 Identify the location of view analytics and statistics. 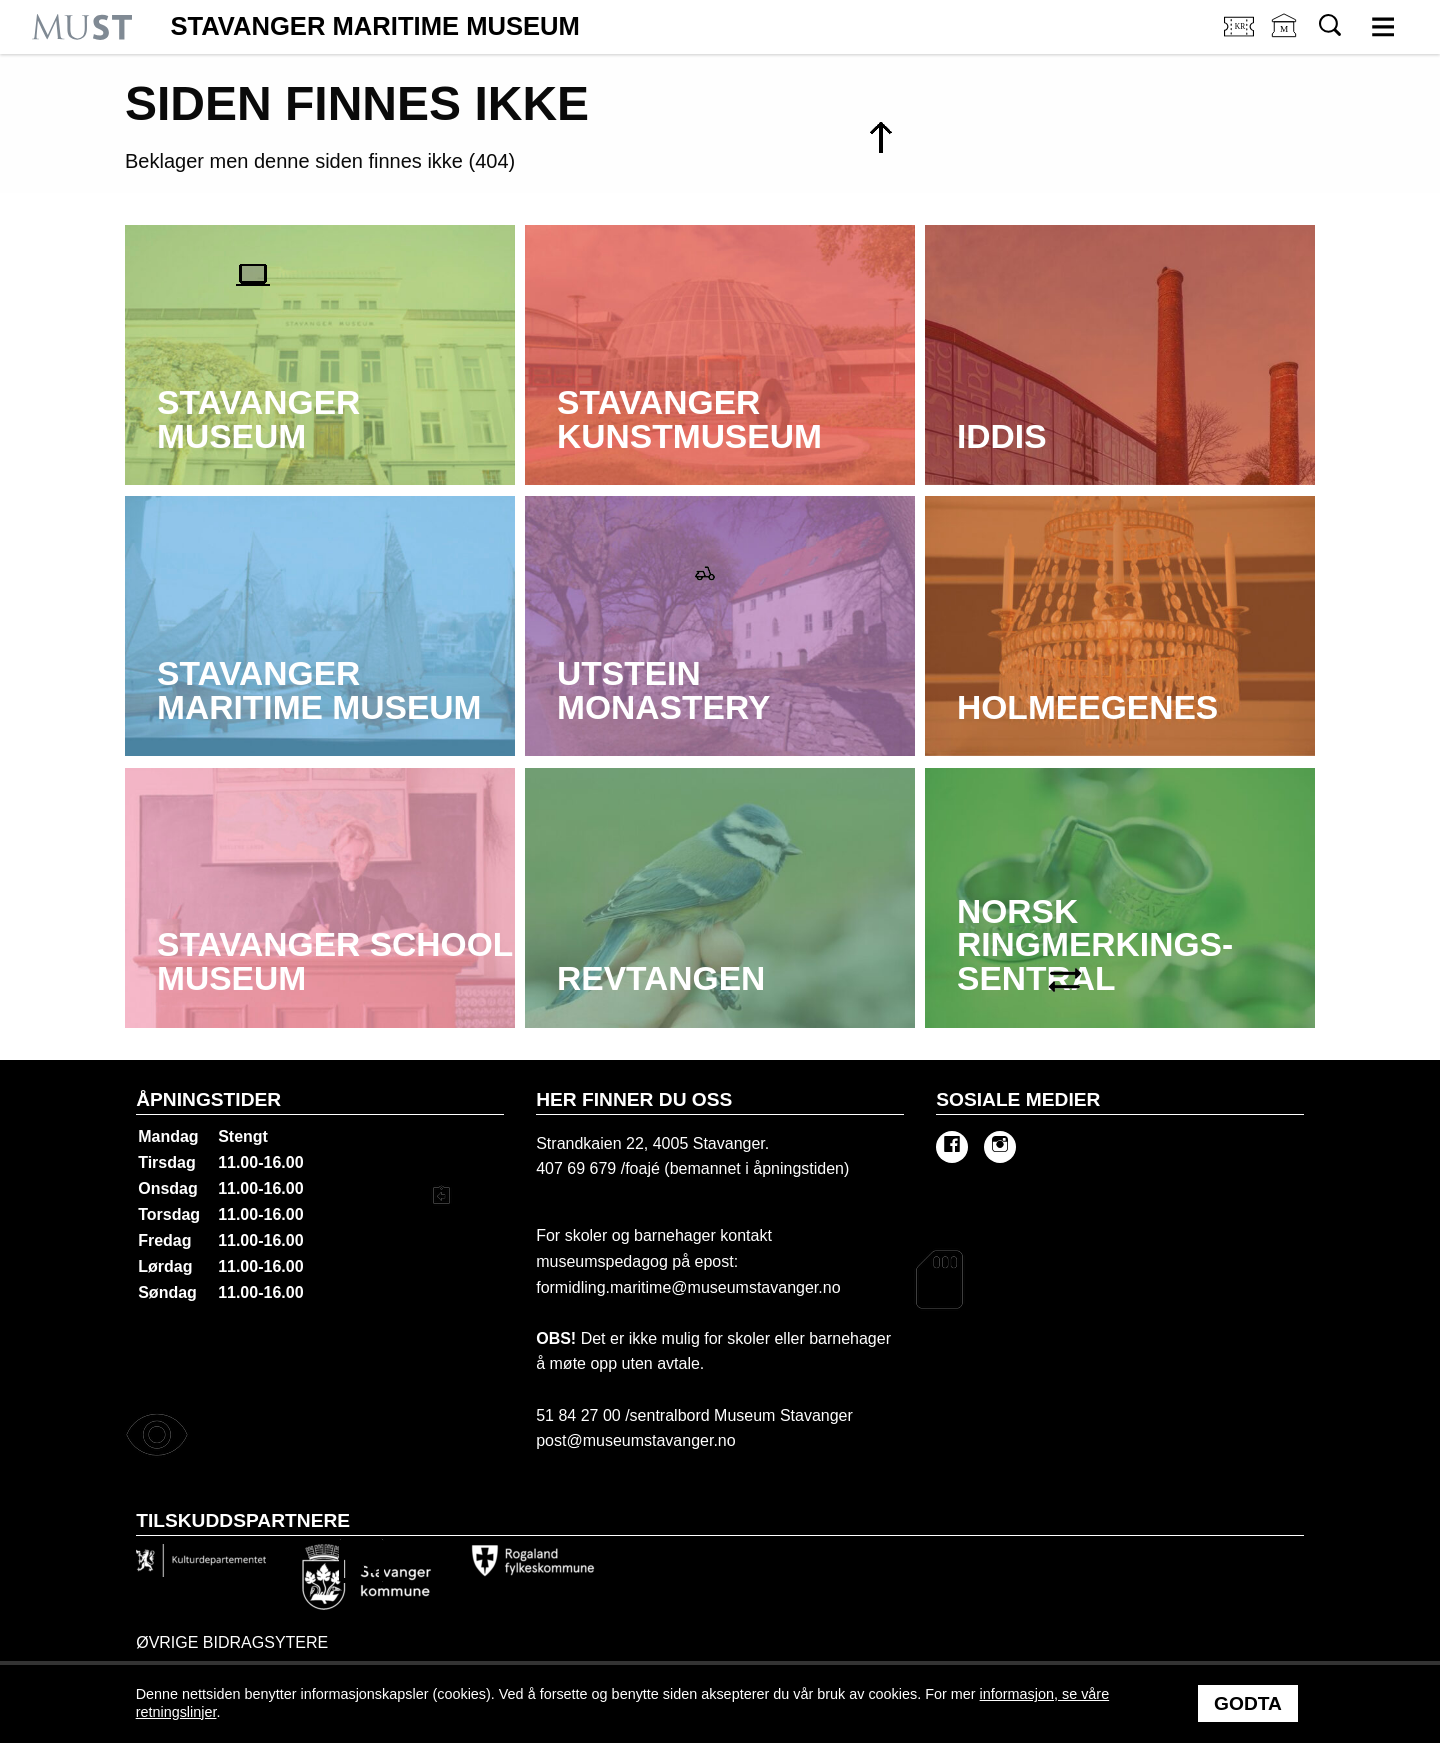
(361, 1560).